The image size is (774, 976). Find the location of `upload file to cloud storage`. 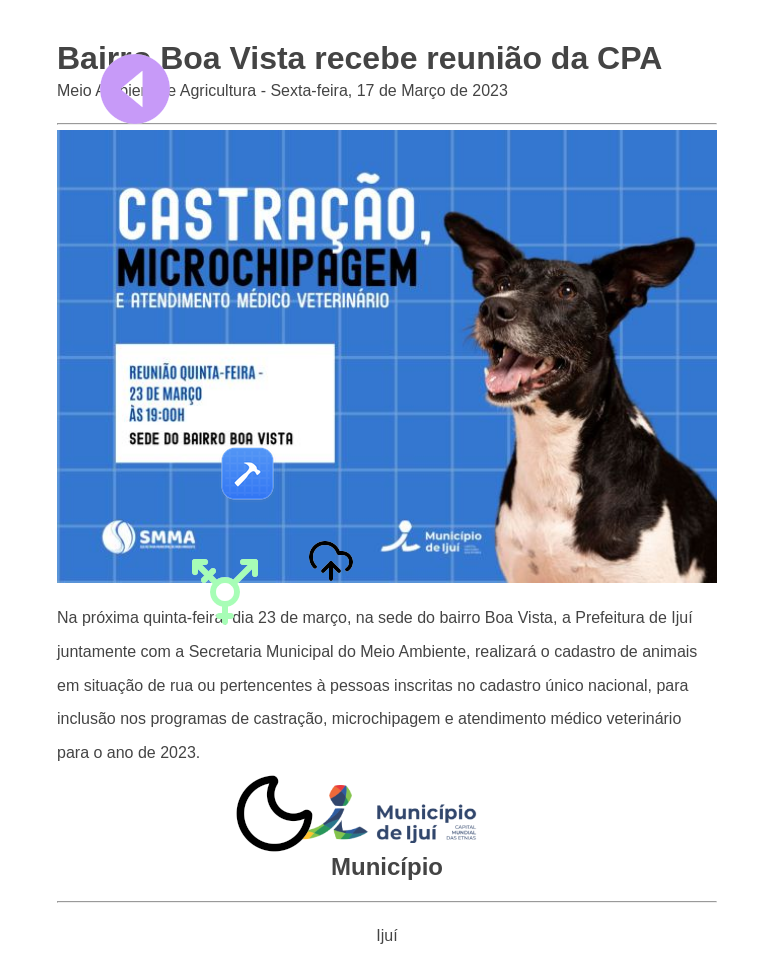

upload file to cloud storage is located at coordinates (331, 561).